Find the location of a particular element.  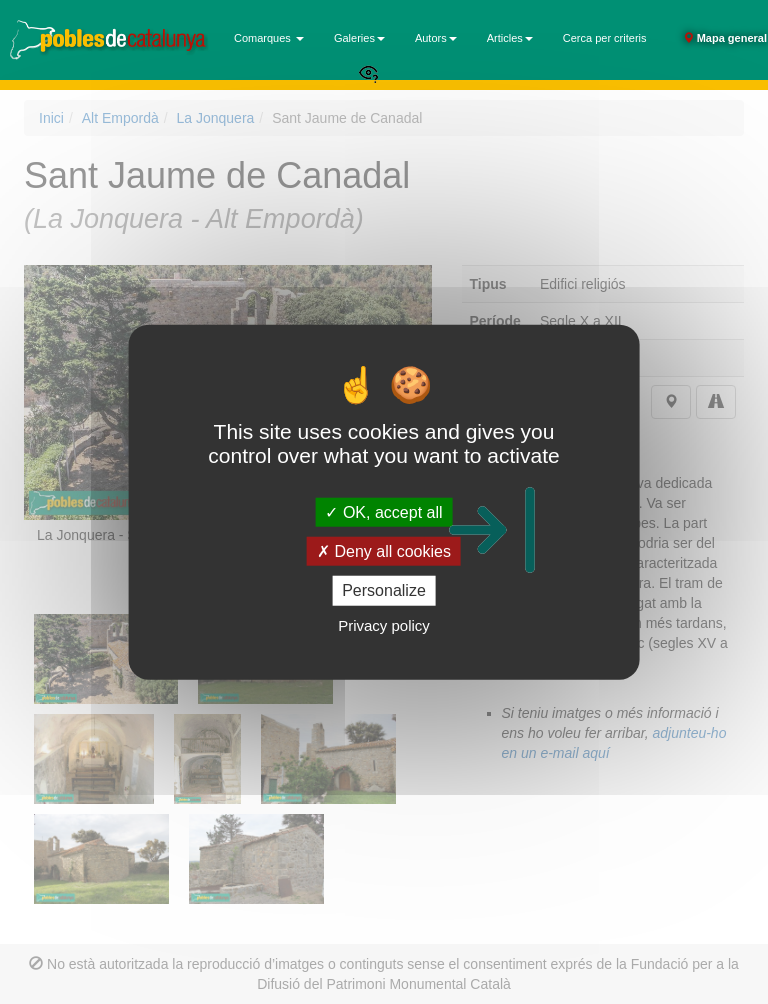

collapse sidebar or panel to the right is located at coordinates (492, 530).